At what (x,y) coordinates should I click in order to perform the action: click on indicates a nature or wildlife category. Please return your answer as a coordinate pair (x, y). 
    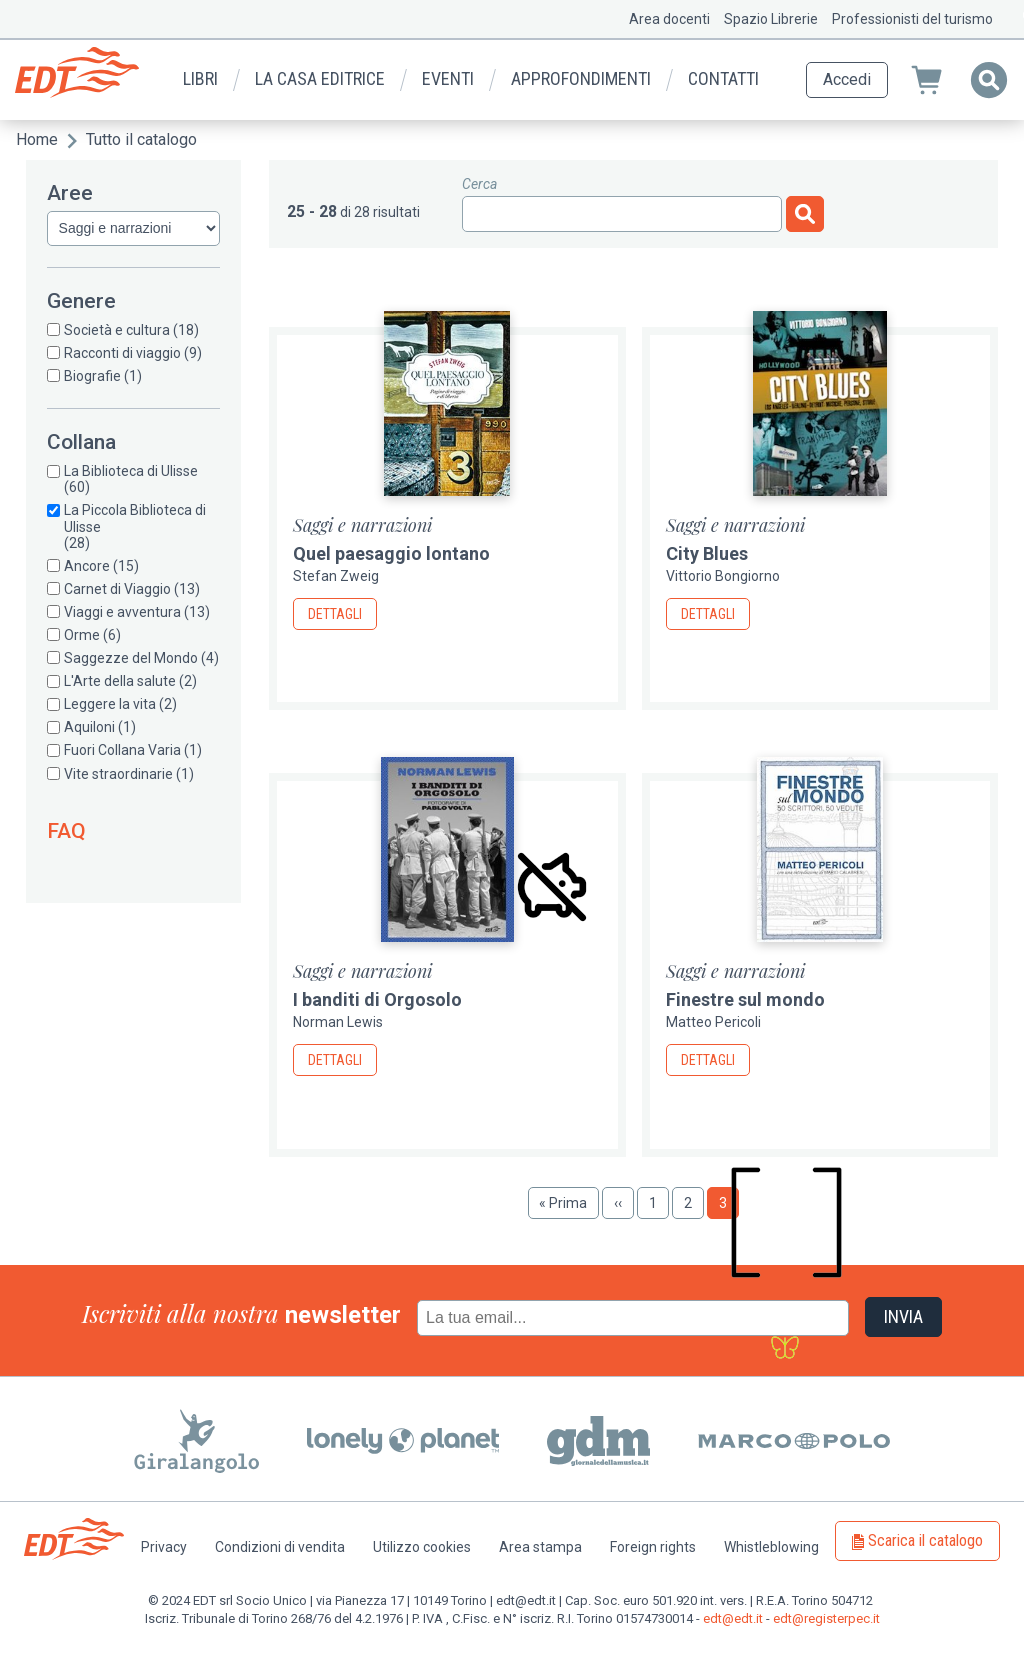
    Looking at the image, I should click on (785, 1347).